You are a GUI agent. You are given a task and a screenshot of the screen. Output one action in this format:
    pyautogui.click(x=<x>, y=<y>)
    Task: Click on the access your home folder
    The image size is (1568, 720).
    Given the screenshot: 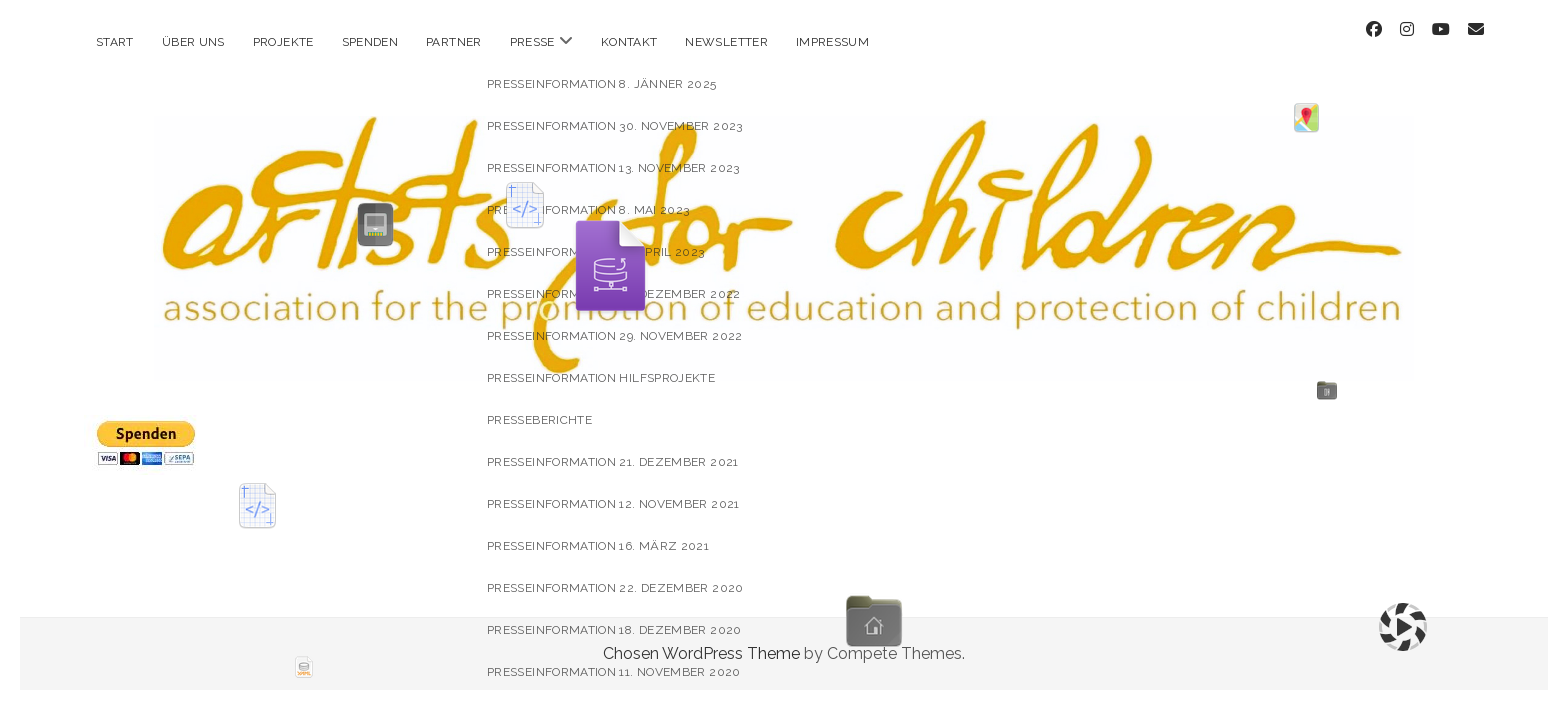 What is the action you would take?
    pyautogui.click(x=874, y=621)
    